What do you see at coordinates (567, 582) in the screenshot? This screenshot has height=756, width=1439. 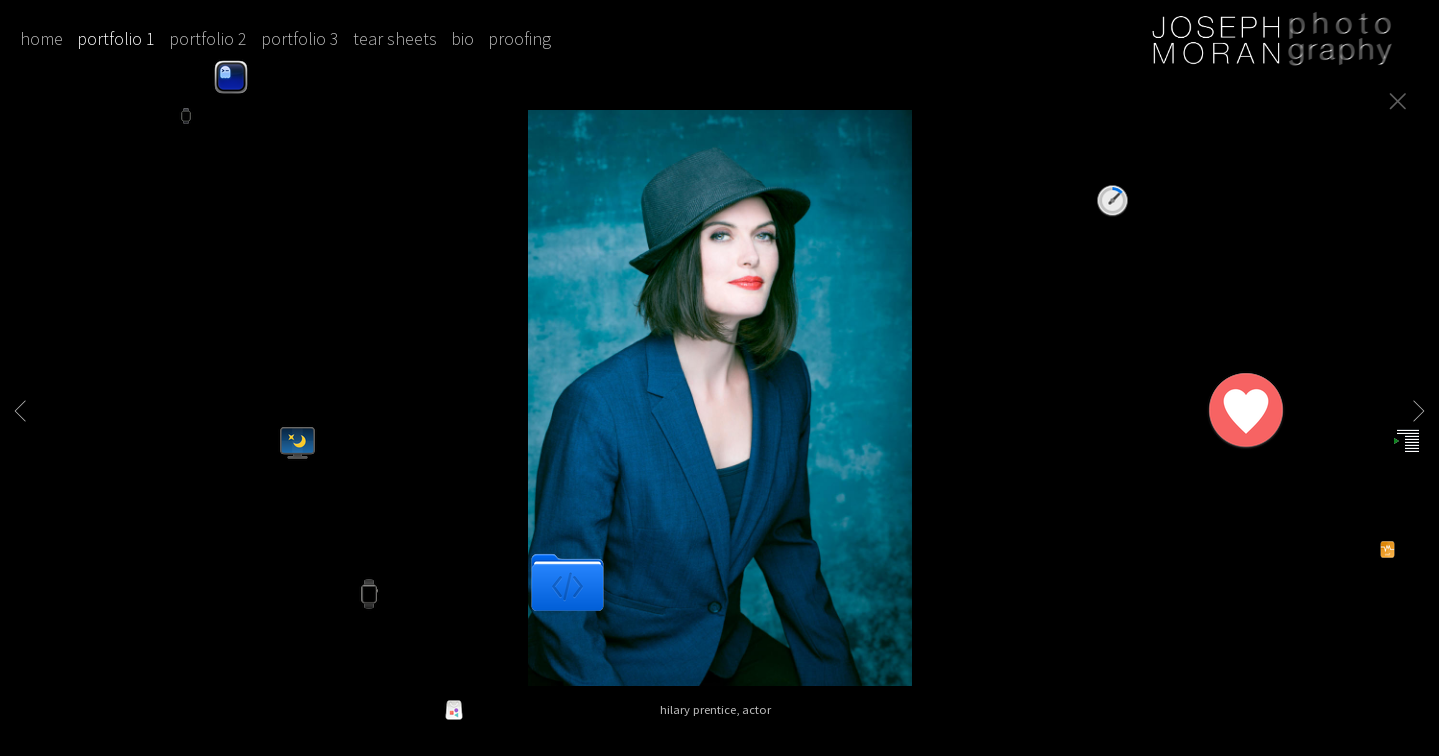 I see `open folder containing code or development files` at bounding box center [567, 582].